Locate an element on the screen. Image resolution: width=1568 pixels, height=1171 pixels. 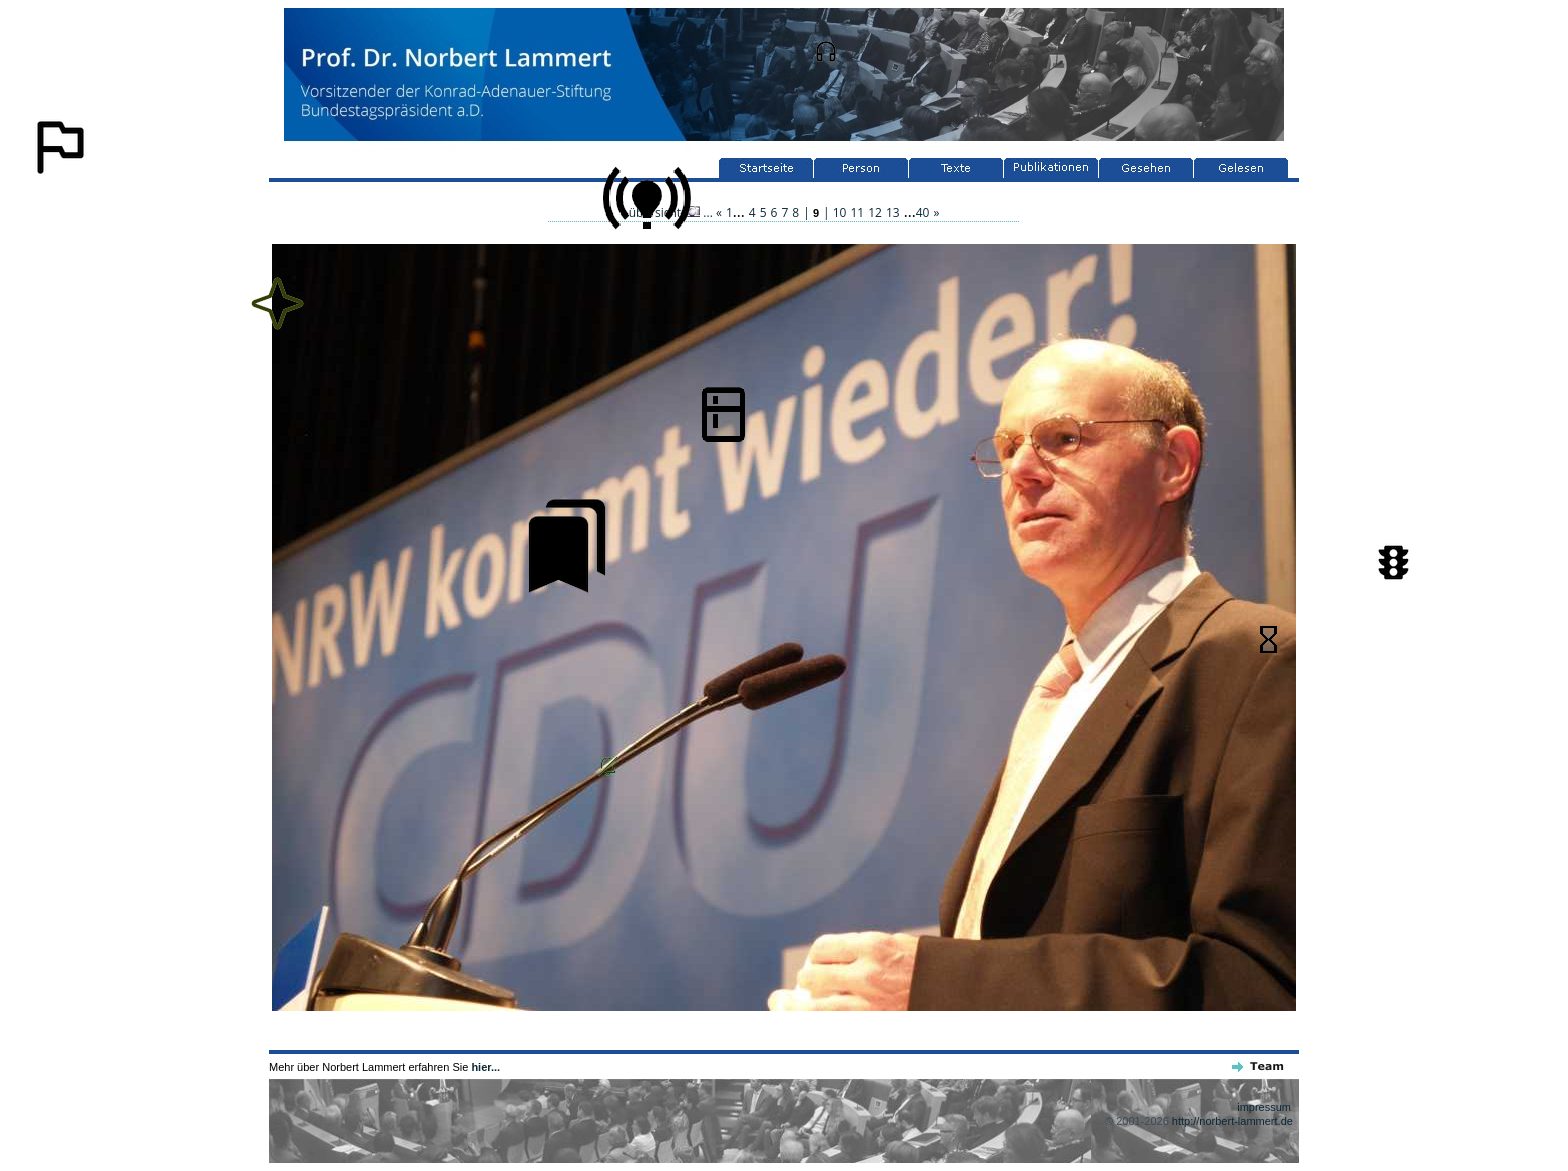
access audio or voice support is located at coordinates (826, 53).